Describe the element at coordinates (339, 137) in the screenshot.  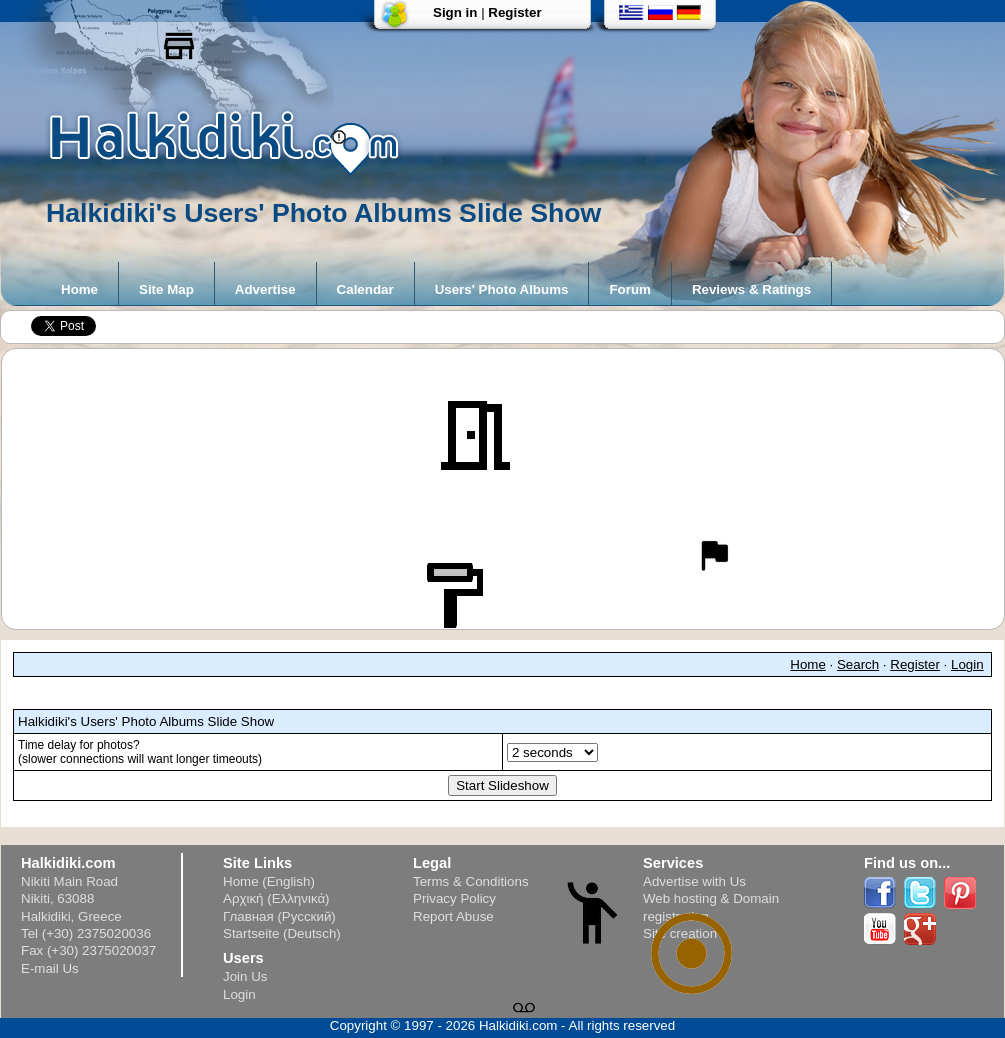
I see `indicates an email error or delivery failure` at that location.